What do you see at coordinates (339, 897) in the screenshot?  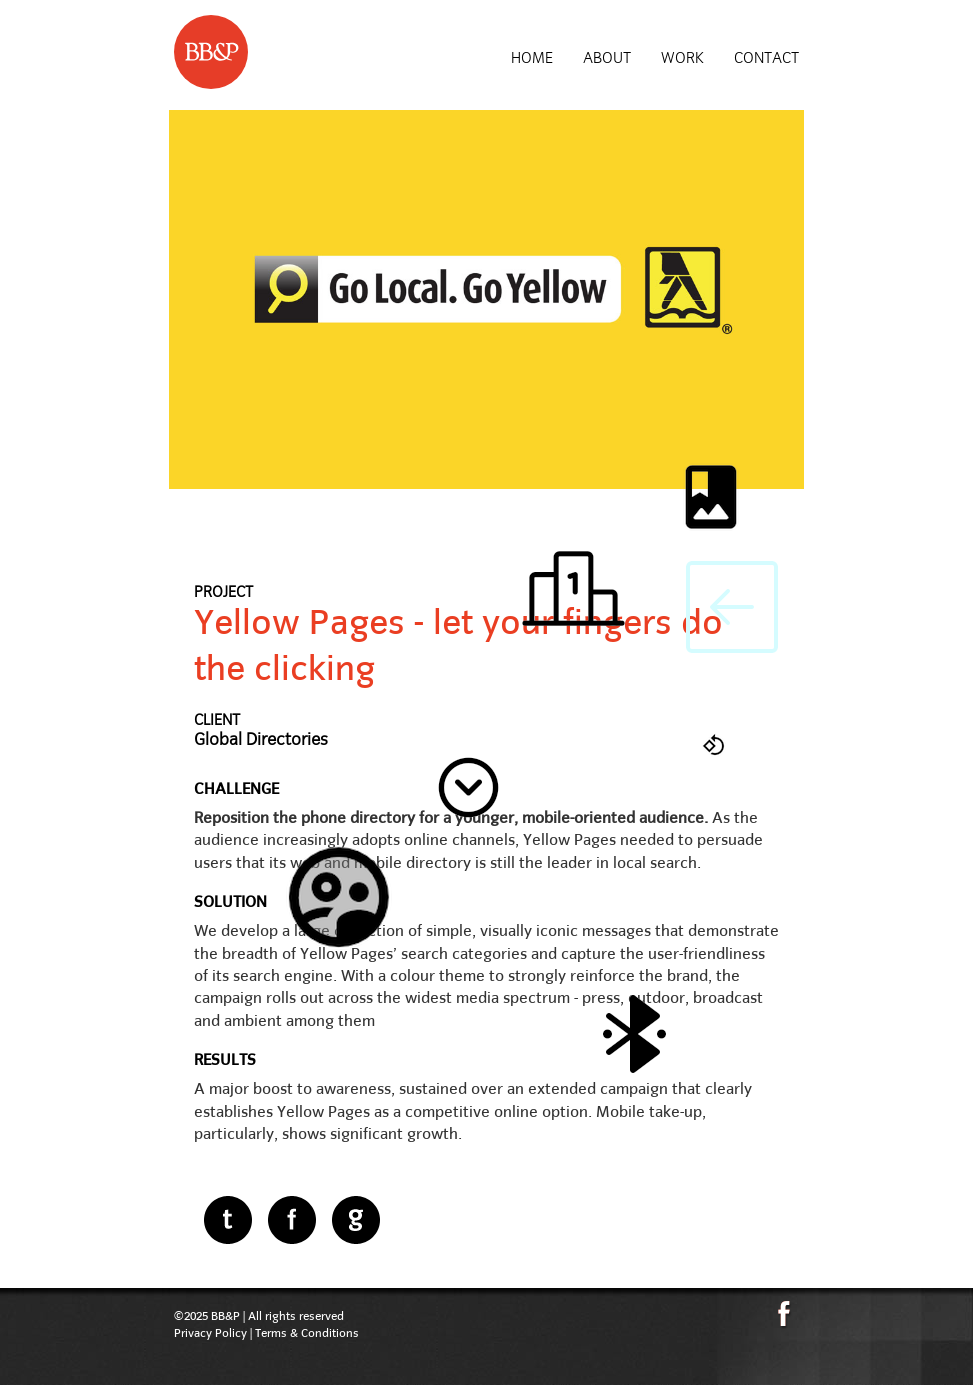 I see `view supervised or child accounts` at bounding box center [339, 897].